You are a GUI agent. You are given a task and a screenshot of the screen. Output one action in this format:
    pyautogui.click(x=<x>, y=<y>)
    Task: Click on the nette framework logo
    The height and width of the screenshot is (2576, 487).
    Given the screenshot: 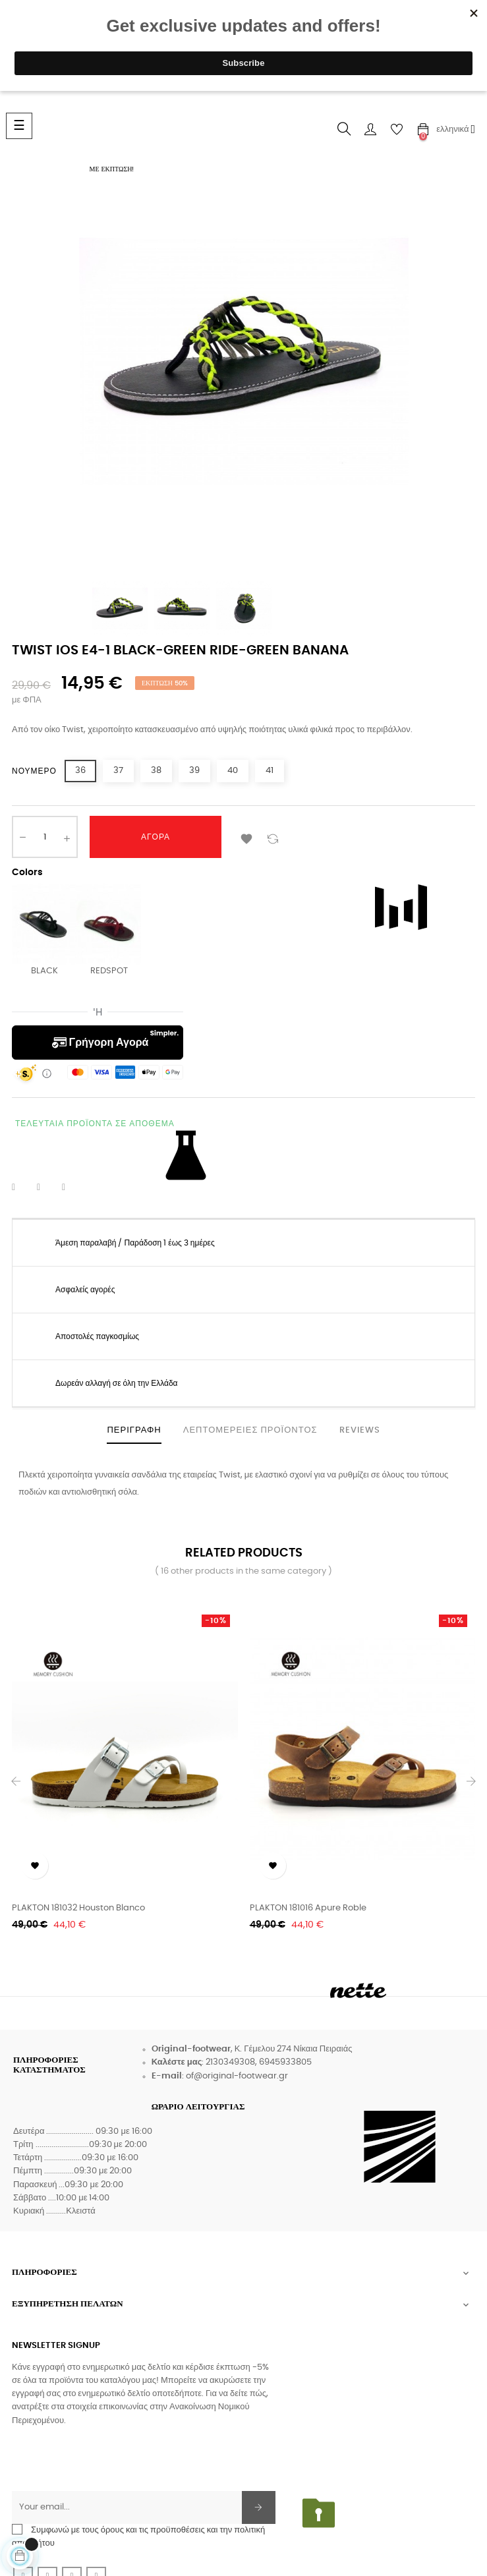 What is the action you would take?
    pyautogui.click(x=358, y=1990)
    